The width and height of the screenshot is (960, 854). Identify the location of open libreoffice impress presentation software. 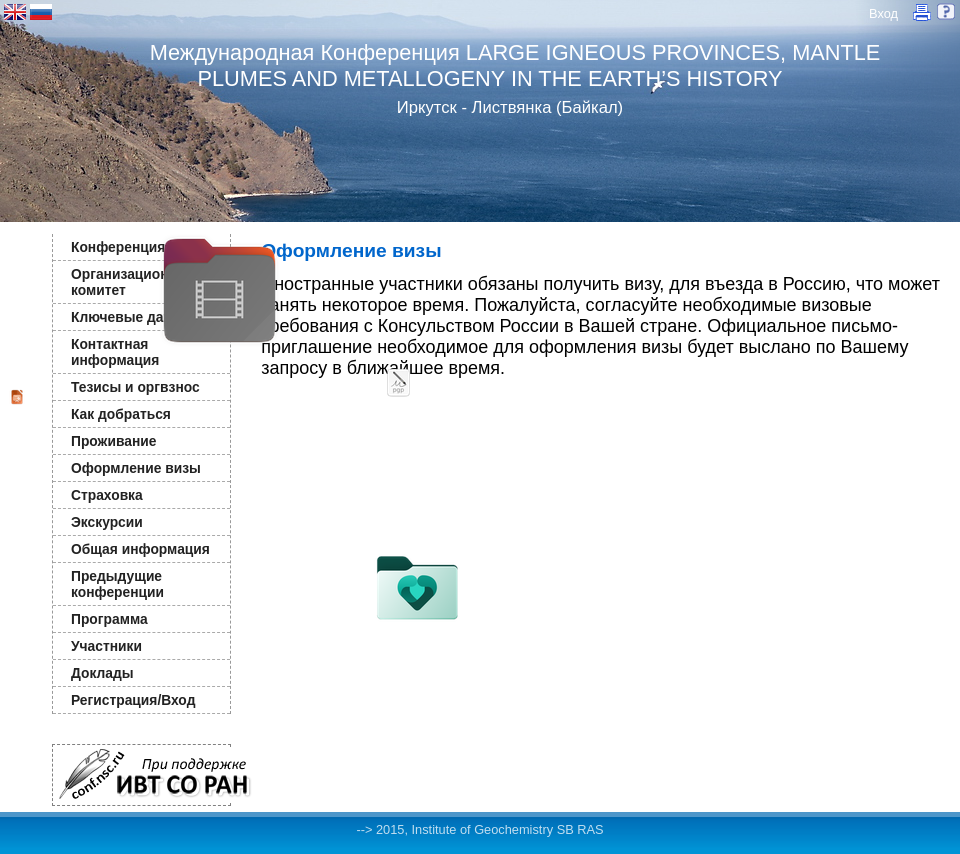
(17, 397).